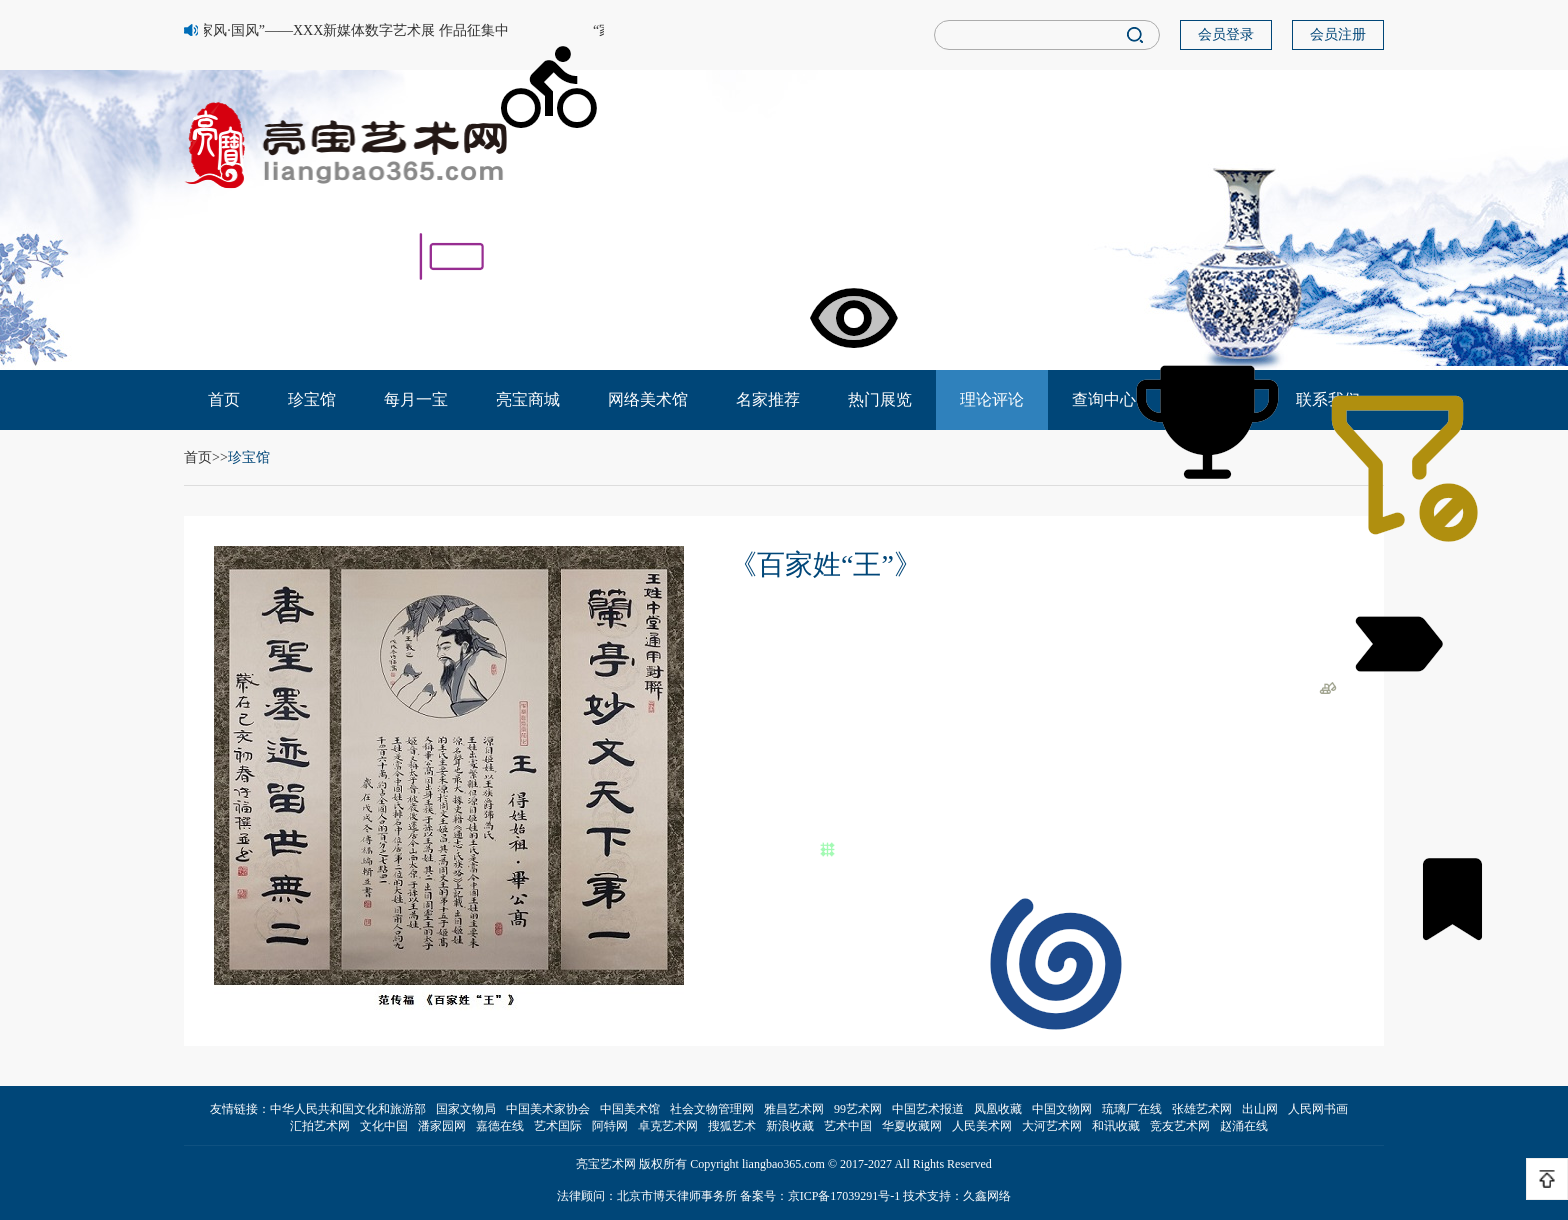 This screenshot has height=1220, width=1568. Describe the element at coordinates (450, 256) in the screenshot. I see `align content to the left` at that location.